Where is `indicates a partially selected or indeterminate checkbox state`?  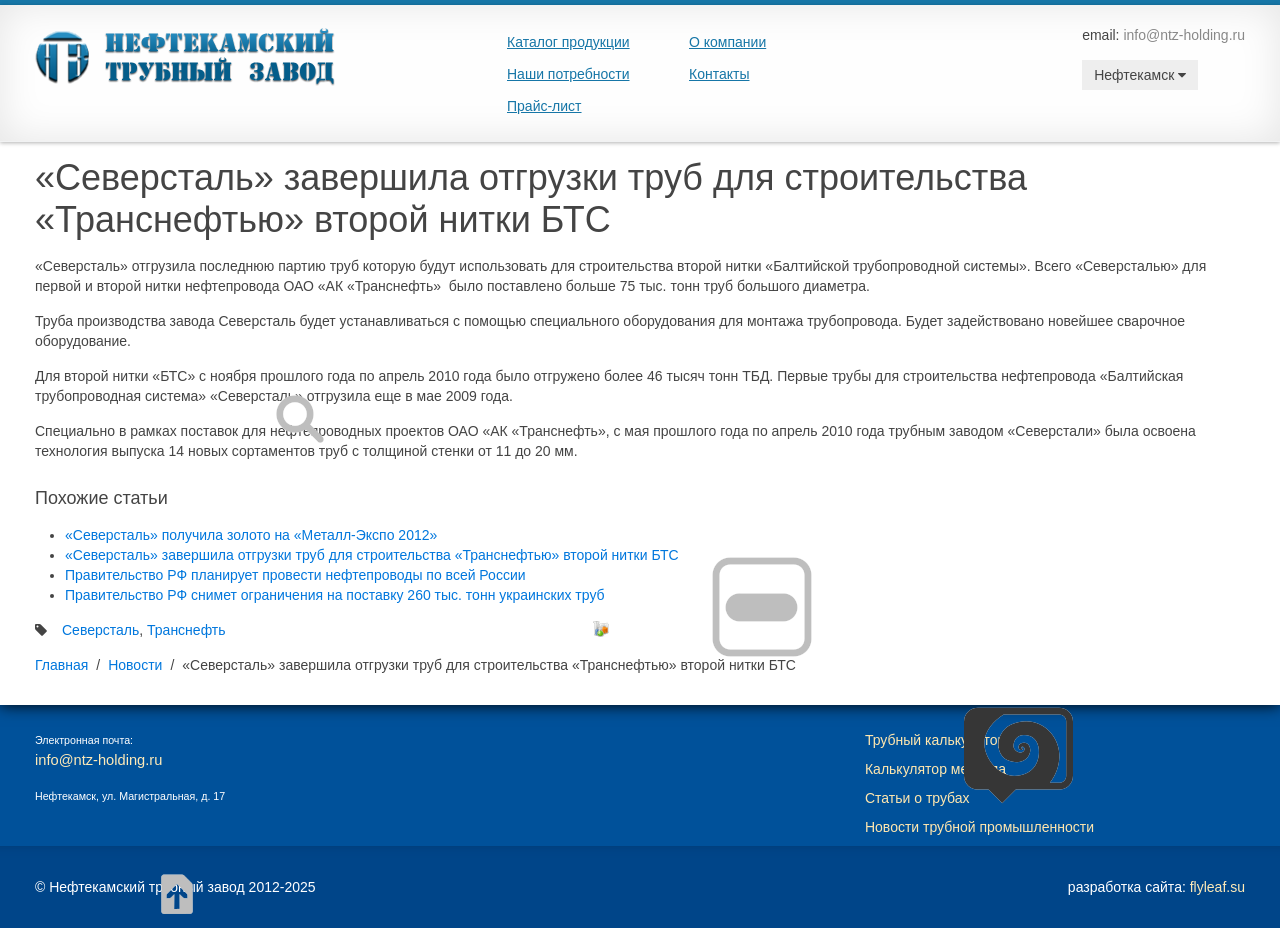
indicates a partially selected or indeterminate checkbox state is located at coordinates (762, 607).